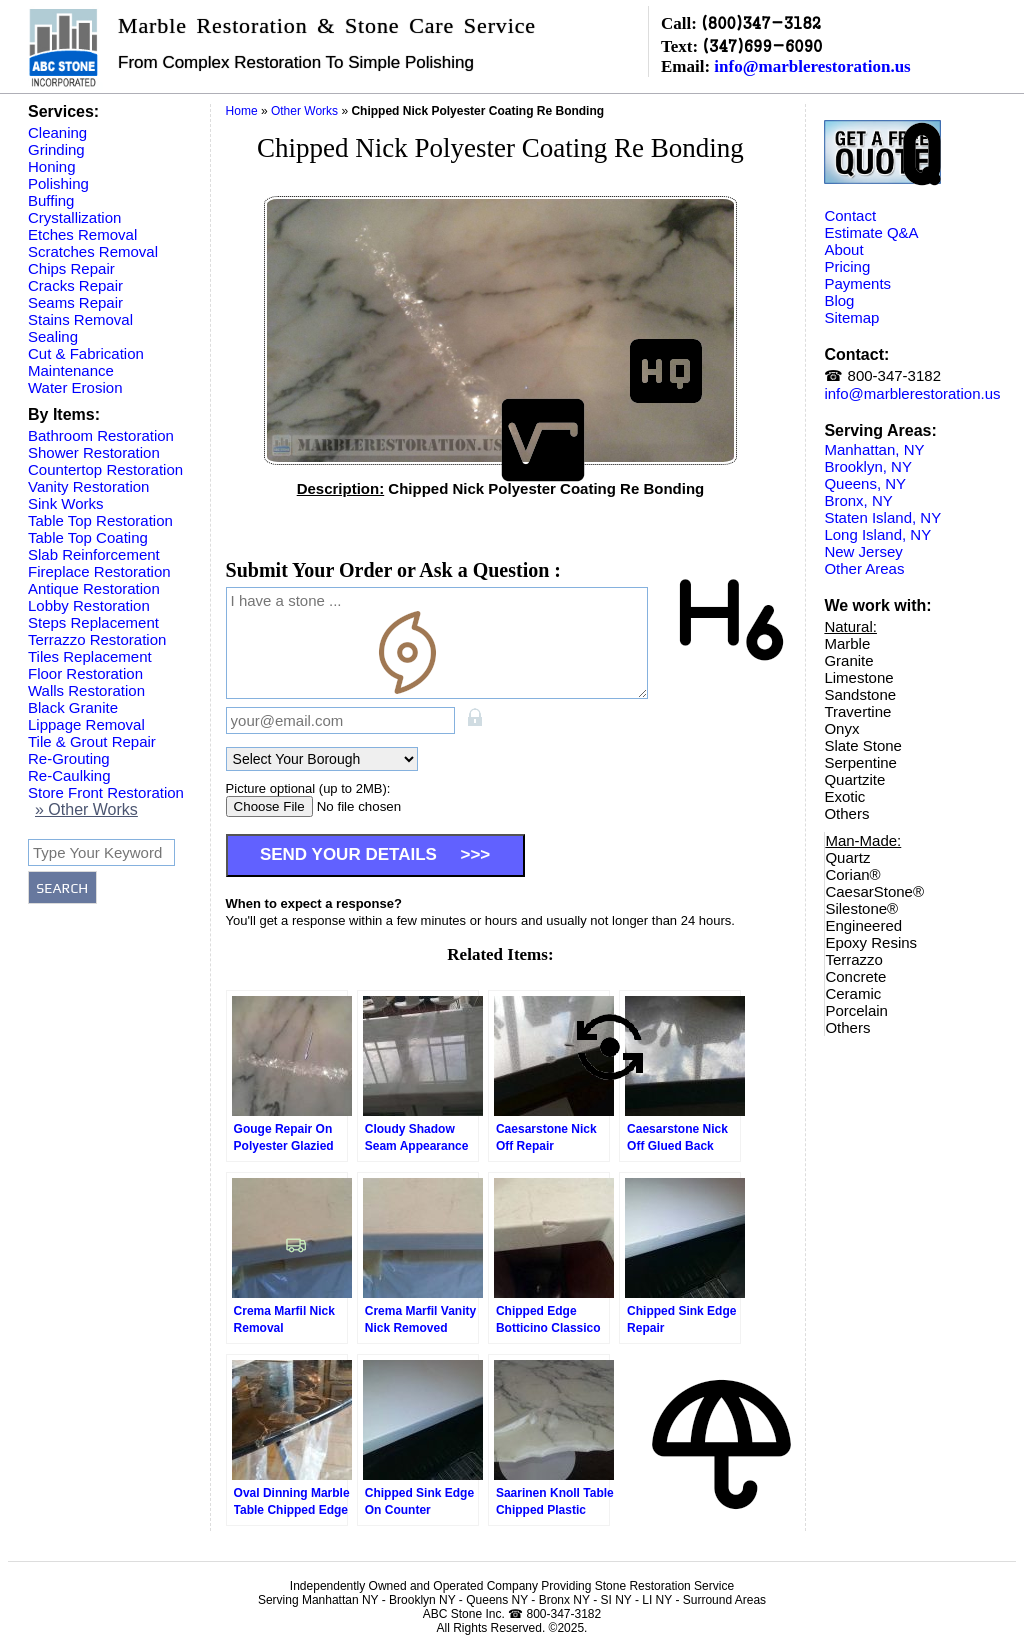  What do you see at coordinates (610, 1047) in the screenshot?
I see `switch between front and rear camera` at bounding box center [610, 1047].